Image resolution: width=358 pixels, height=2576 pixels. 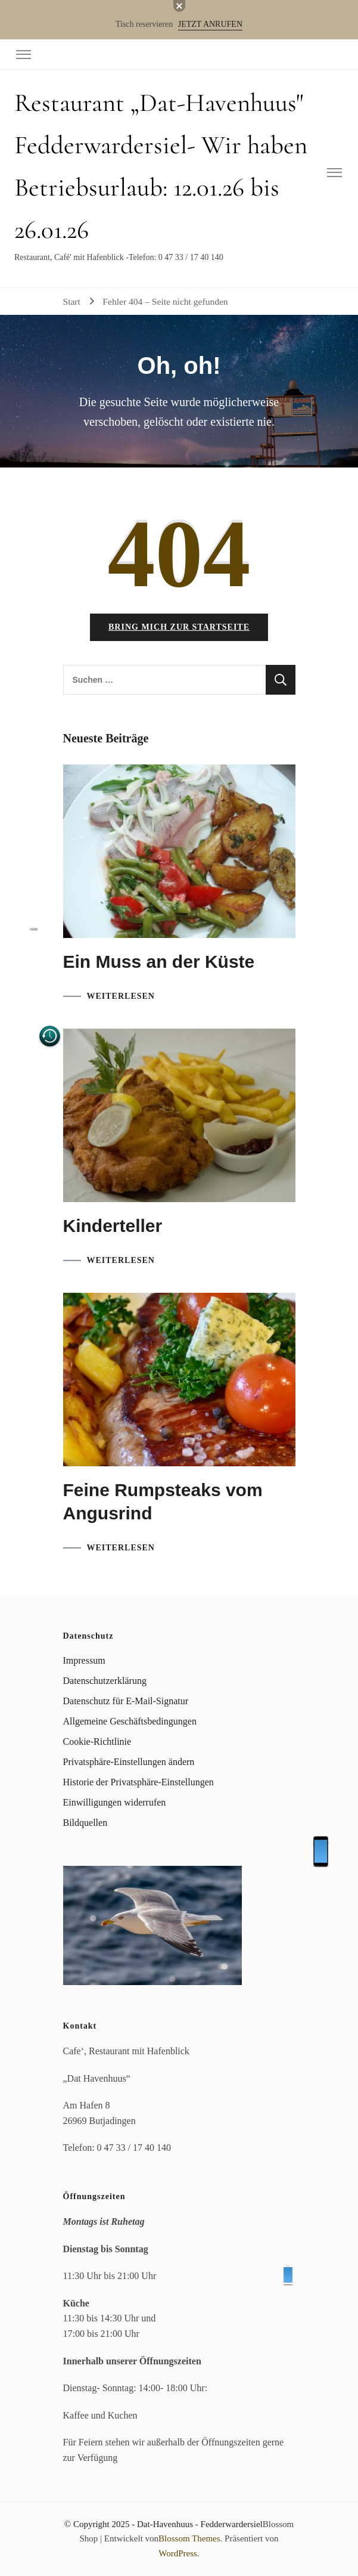 What do you see at coordinates (288, 2275) in the screenshot?
I see `view connected iPhone device` at bounding box center [288, 2275].